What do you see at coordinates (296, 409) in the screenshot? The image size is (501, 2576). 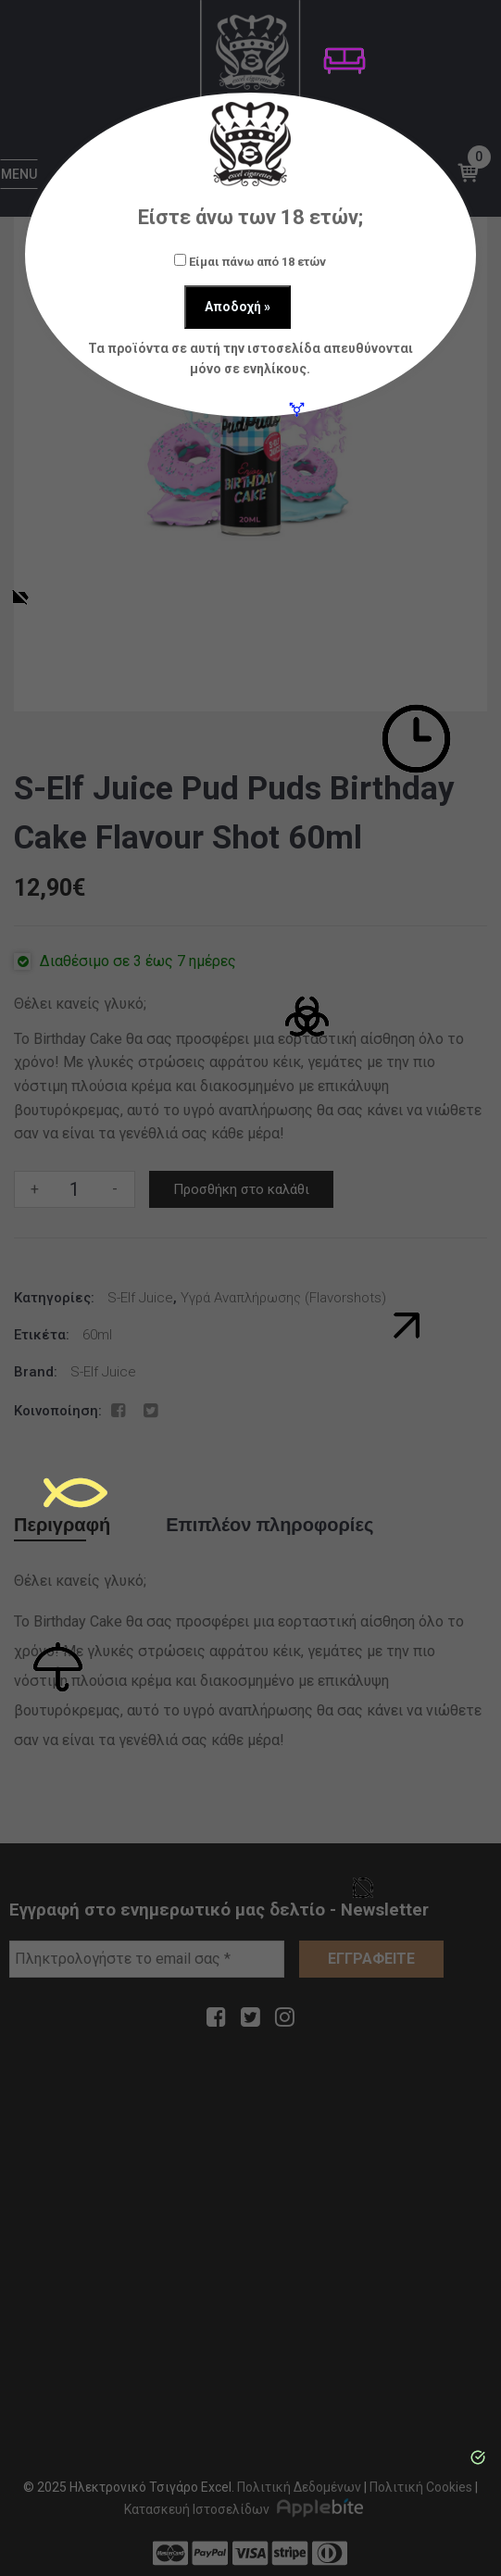 I see `indicates transgender identity option` at bounding box center [296, 409].